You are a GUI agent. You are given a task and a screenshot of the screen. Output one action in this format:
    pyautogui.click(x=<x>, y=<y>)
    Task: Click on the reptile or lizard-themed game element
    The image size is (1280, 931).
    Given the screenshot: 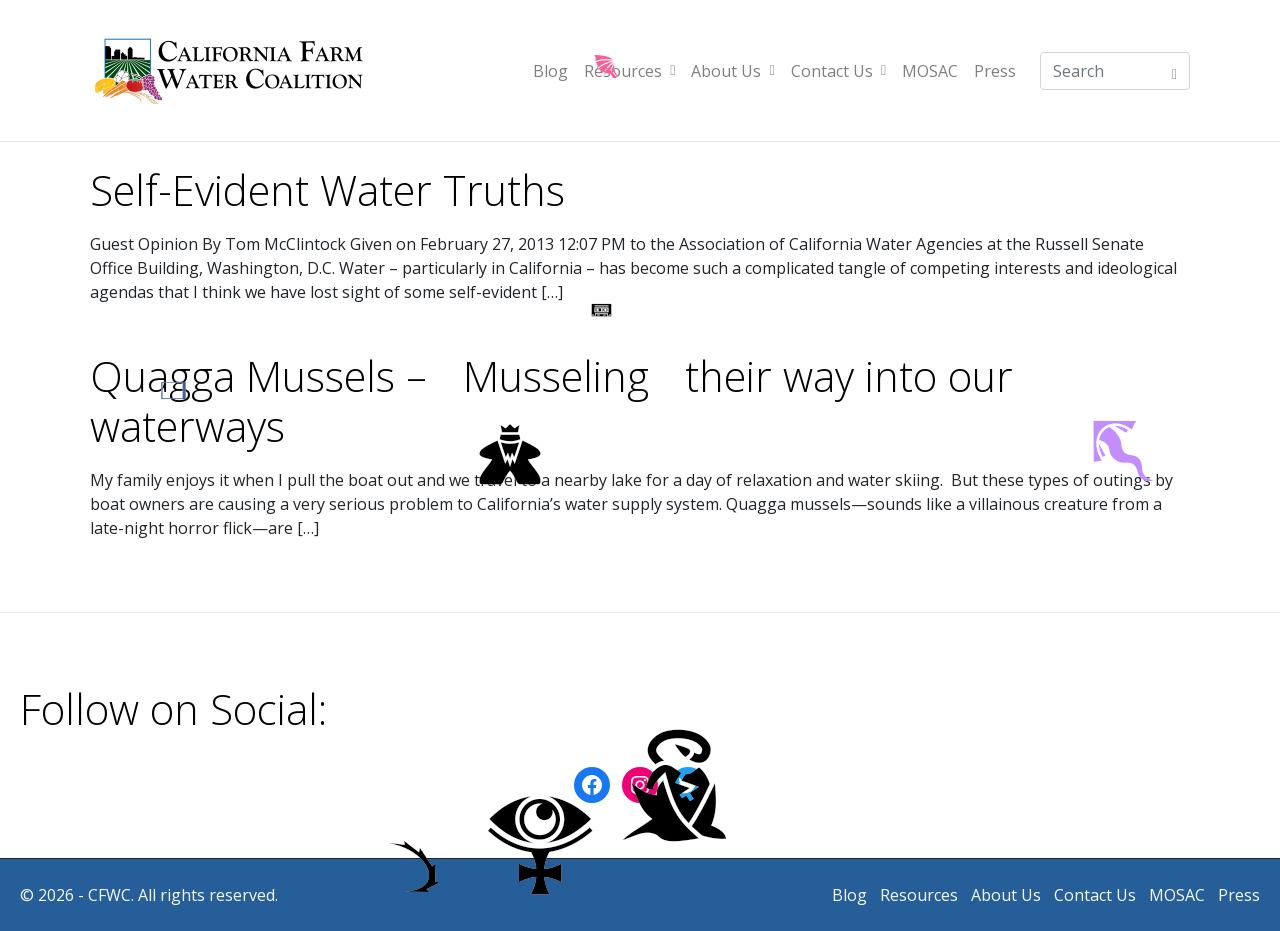 What is the action you would take?
    pyautogui.click(x=1123, y=450)
    